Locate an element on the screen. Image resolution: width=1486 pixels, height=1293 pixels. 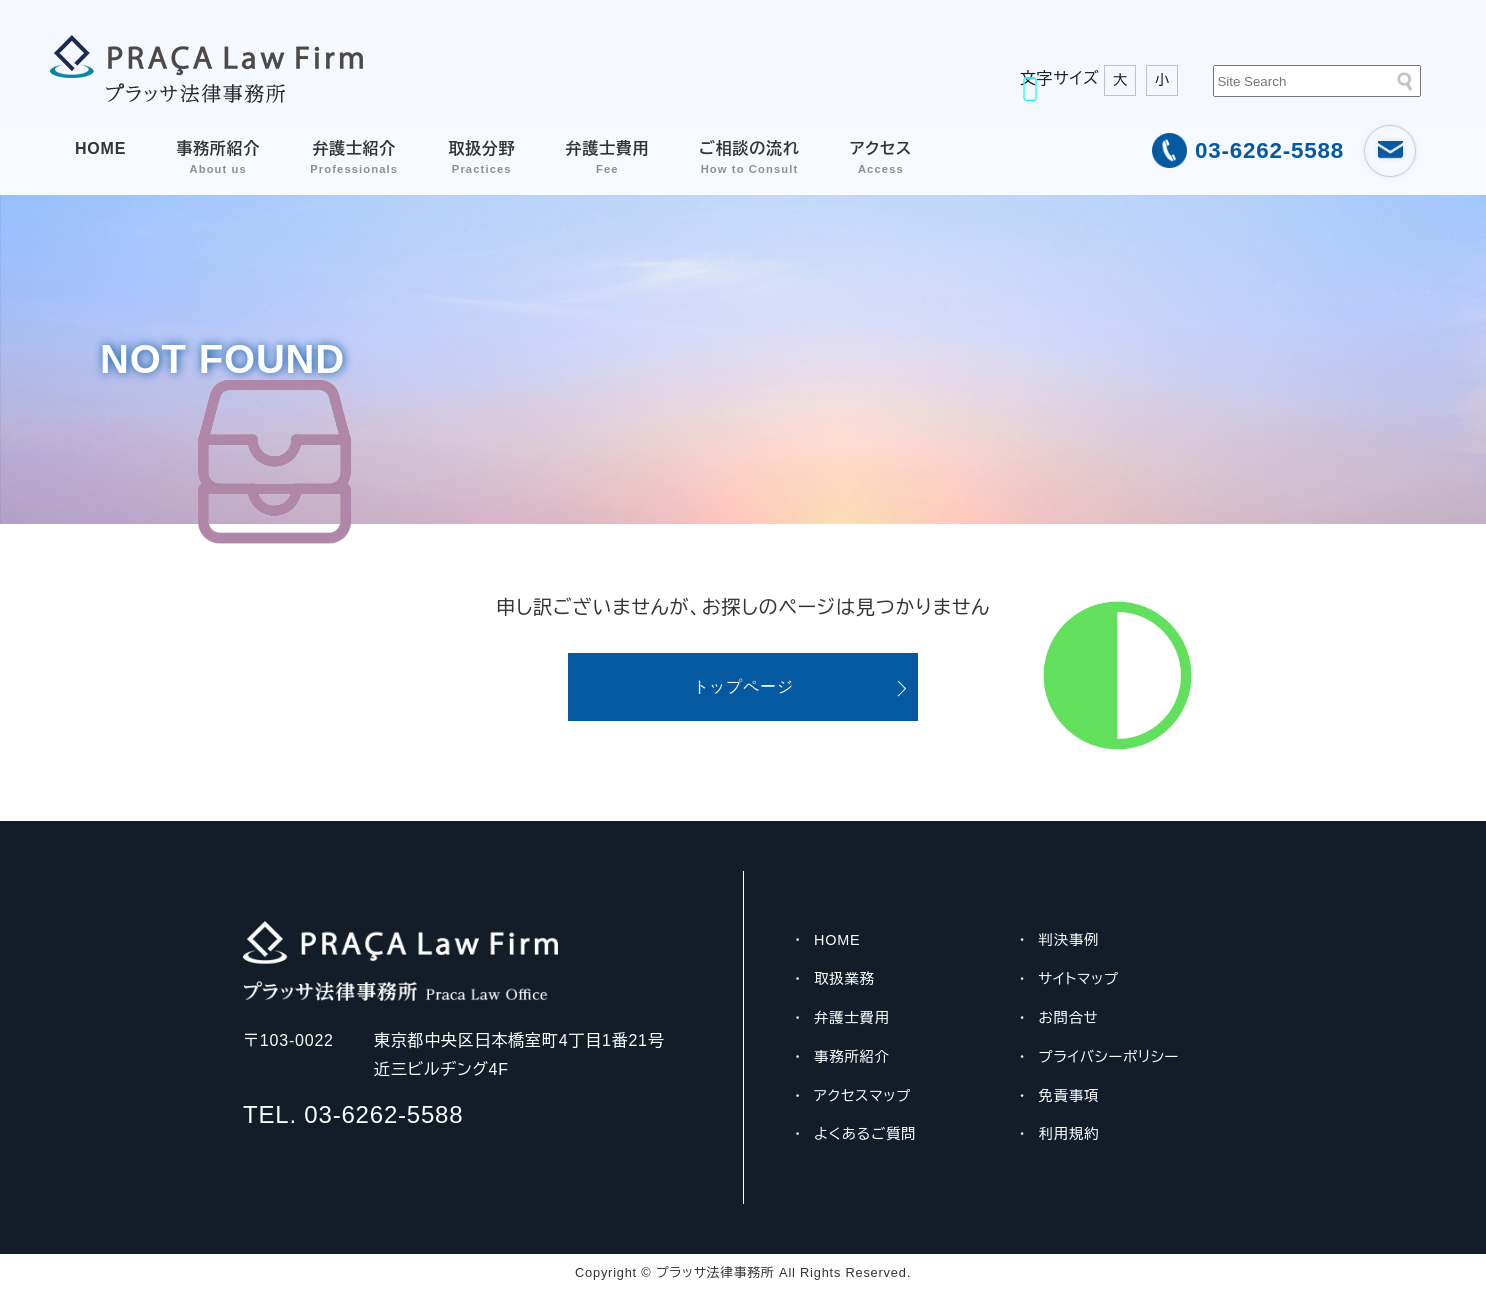
view stacked file trays or inbox is located at coordinates (274, 461).